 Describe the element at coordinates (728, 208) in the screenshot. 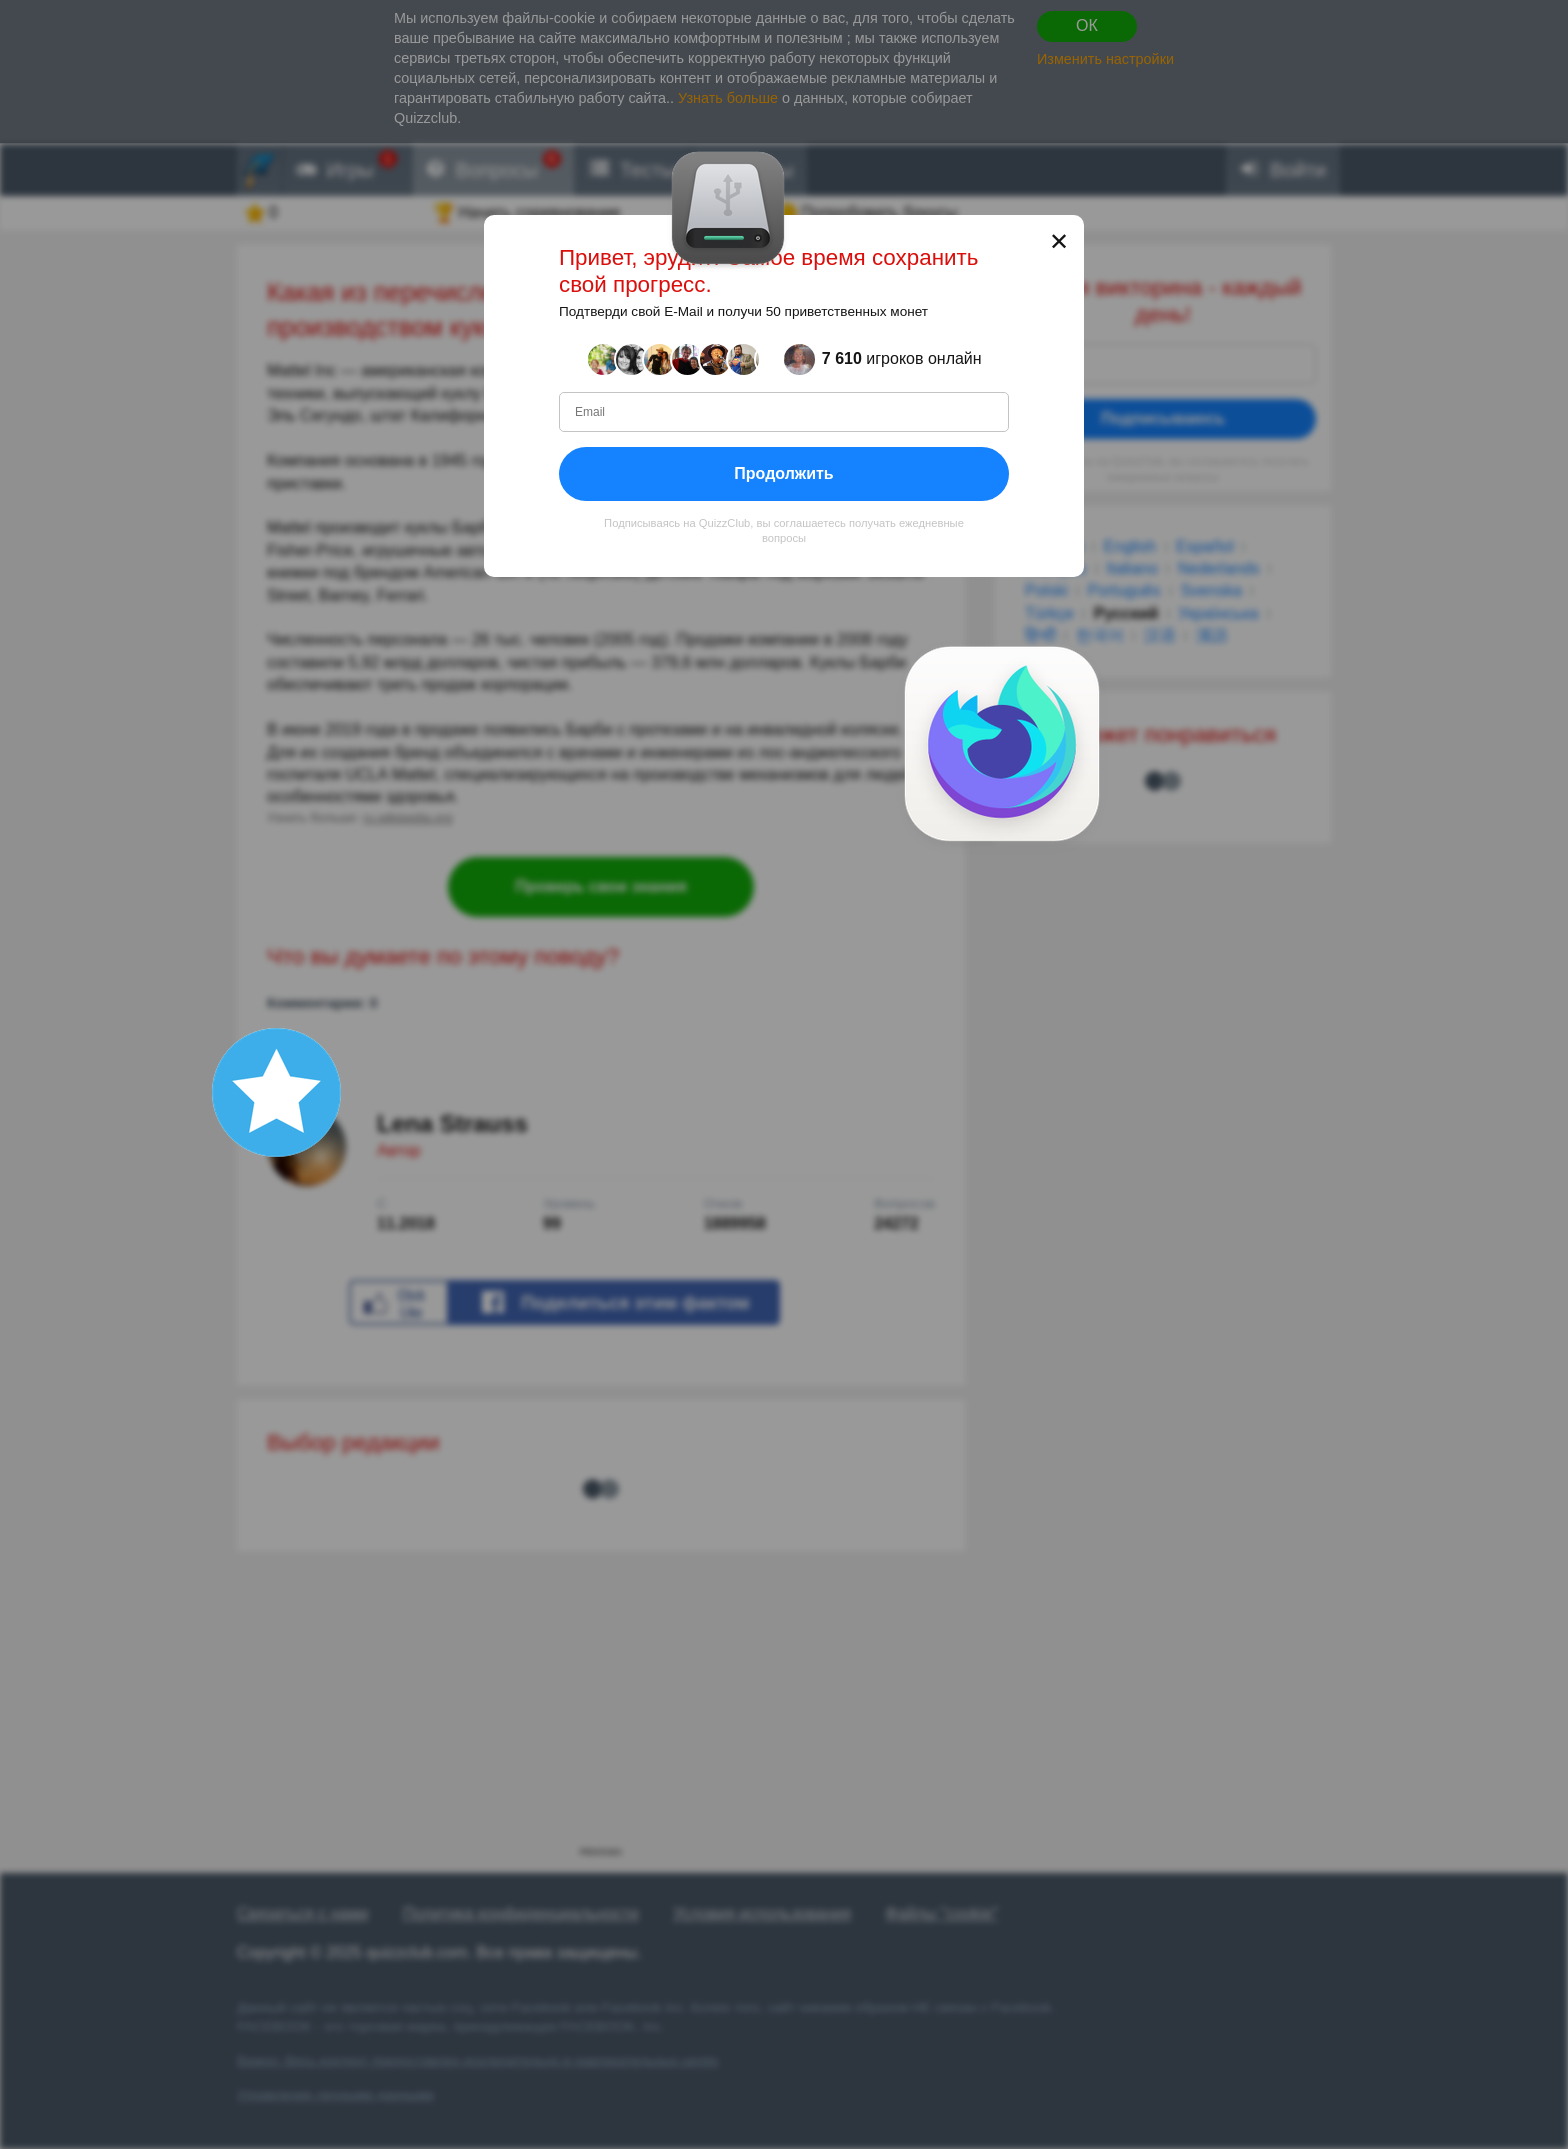

I see `create a bootable USB drive` at that location.